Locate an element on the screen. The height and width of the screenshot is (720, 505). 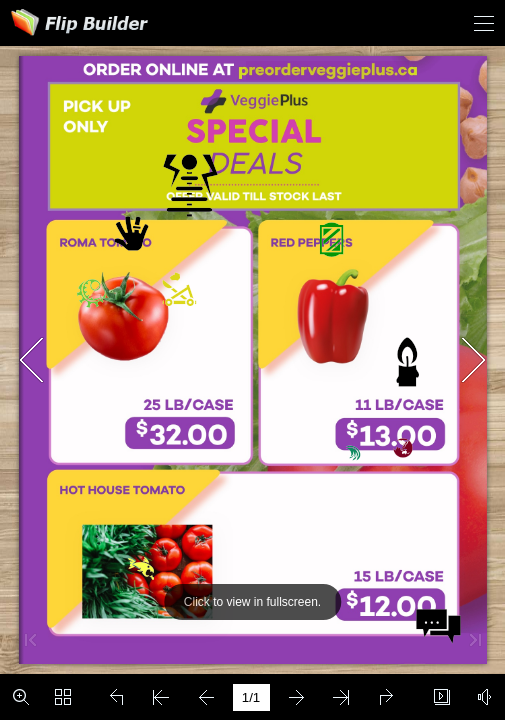
indicates electricity or power generation is located at coordinates (189, 185).